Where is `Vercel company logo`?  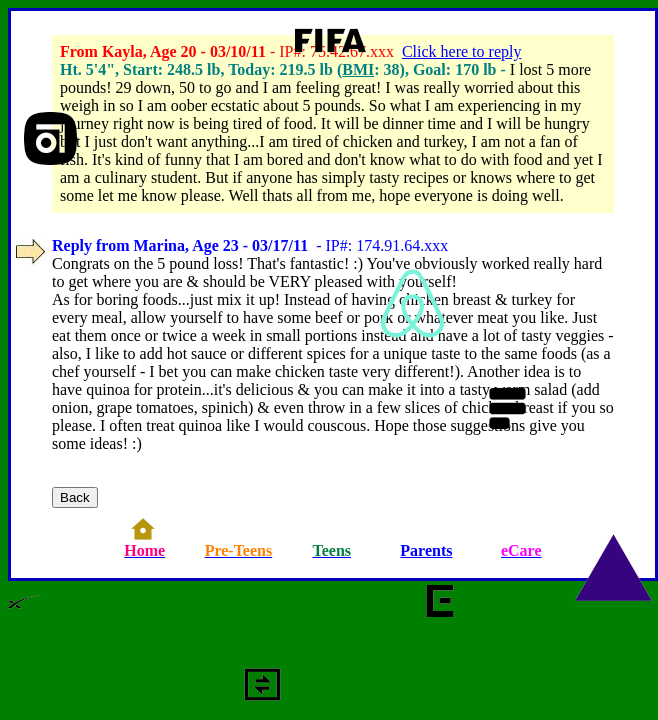 Vercel company logo is located at coordinates (613, 567).